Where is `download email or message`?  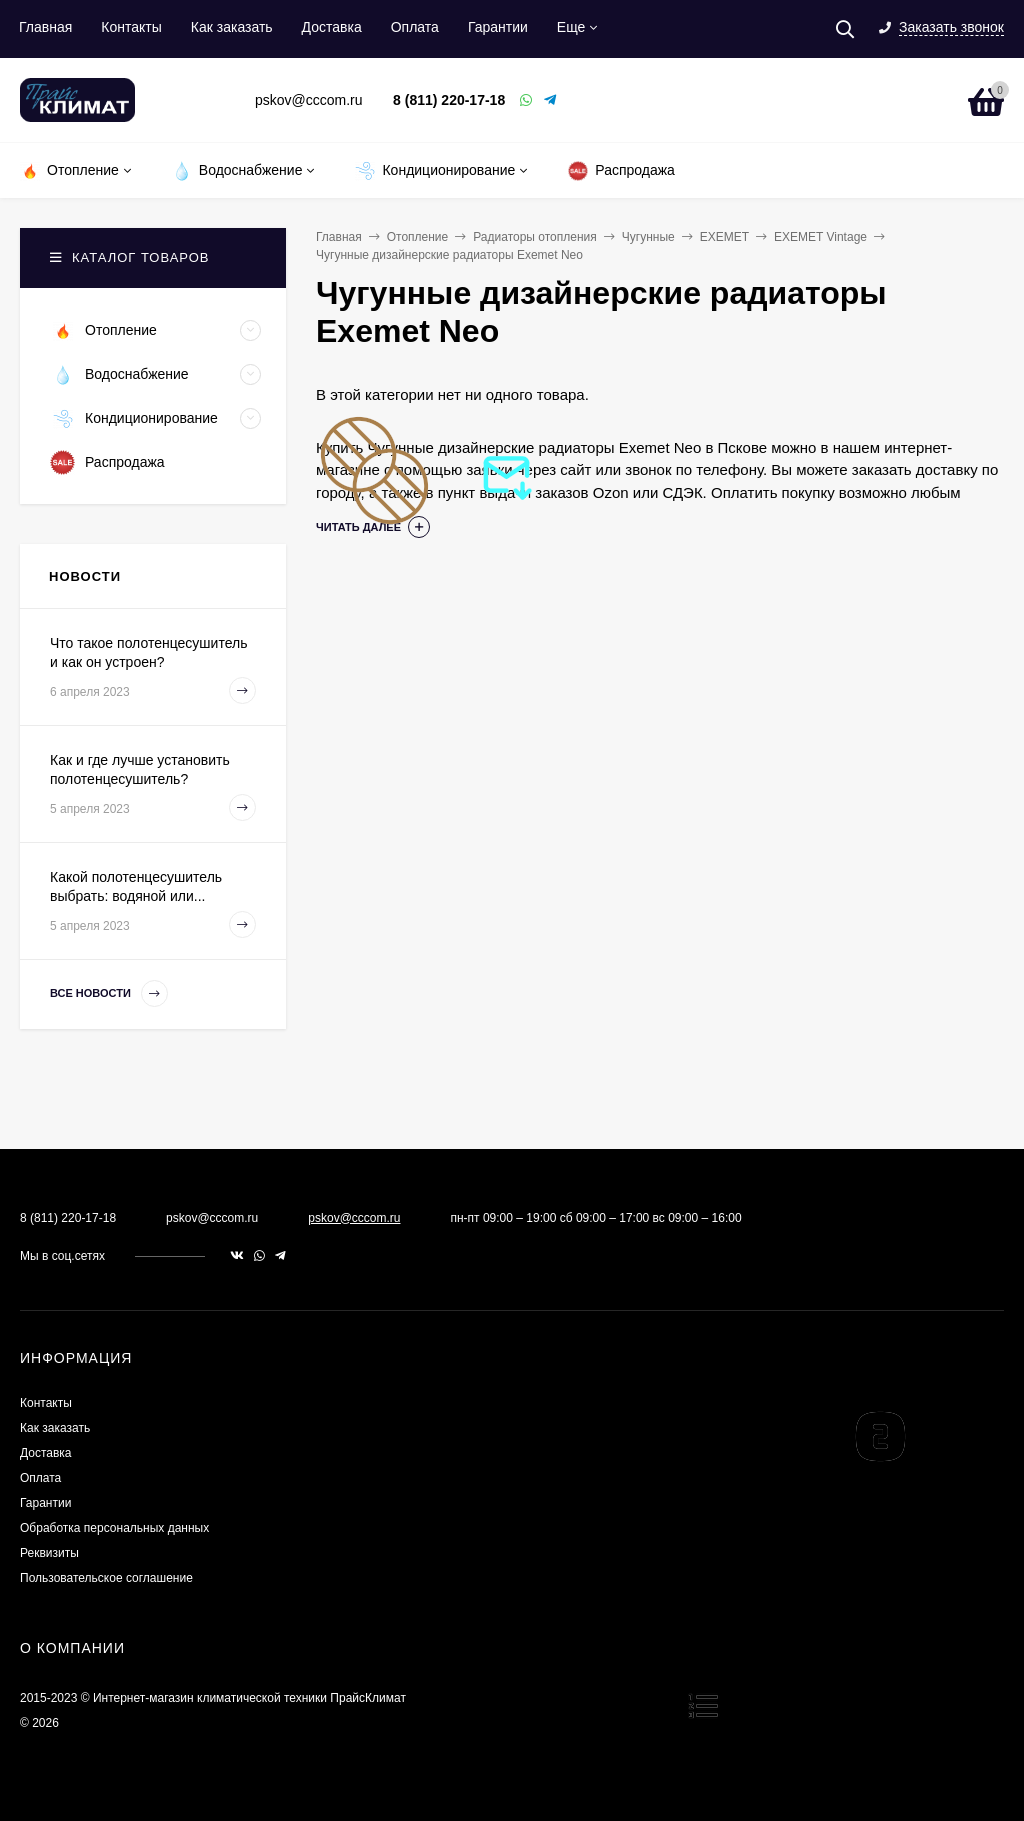 download email or message is located at coordinates (506, 474).